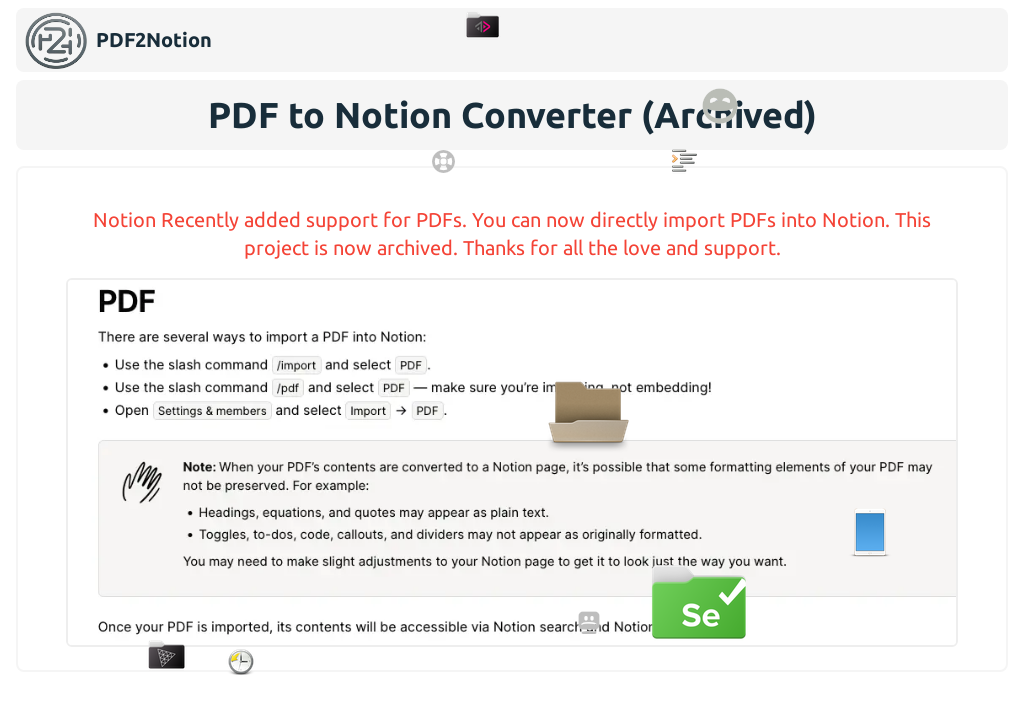 Image resolution: width=1024 pixels, height=720 pixels. What do you see at coordinates (870, 528) in the screenshot?
I see `iPad mini device with cellular connectivity` at bounding box center [870, 528].